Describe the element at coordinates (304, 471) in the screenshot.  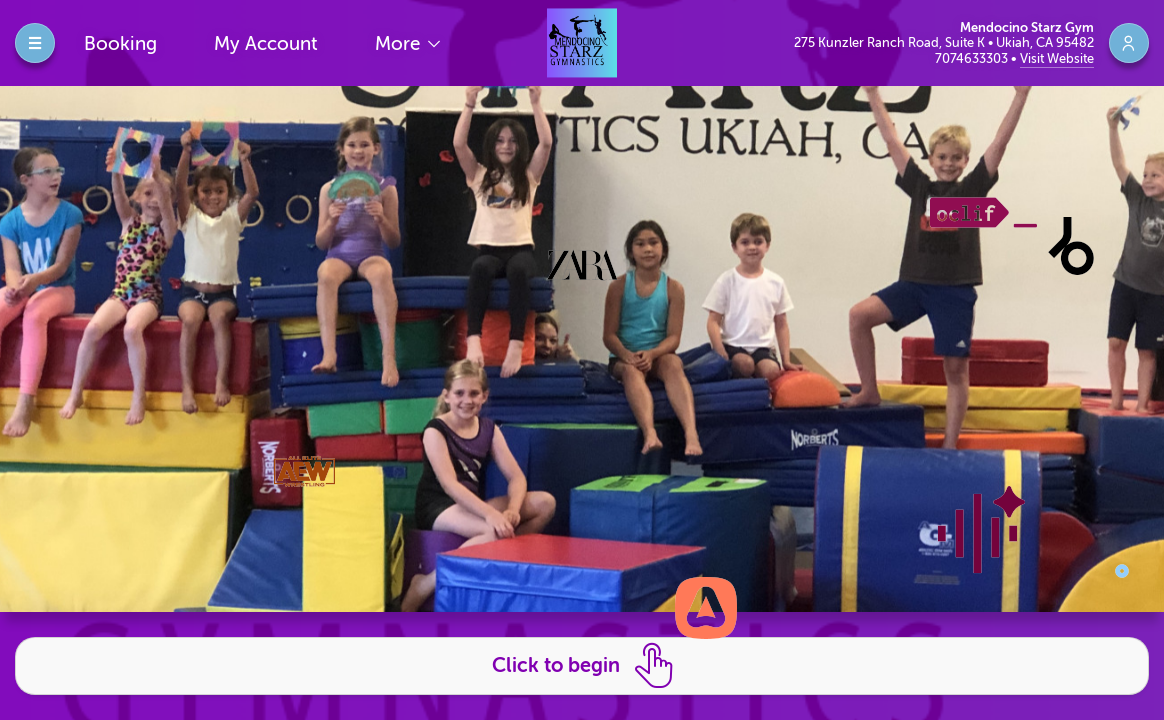
I see `visit the All Elite Wrestling website` at that location.